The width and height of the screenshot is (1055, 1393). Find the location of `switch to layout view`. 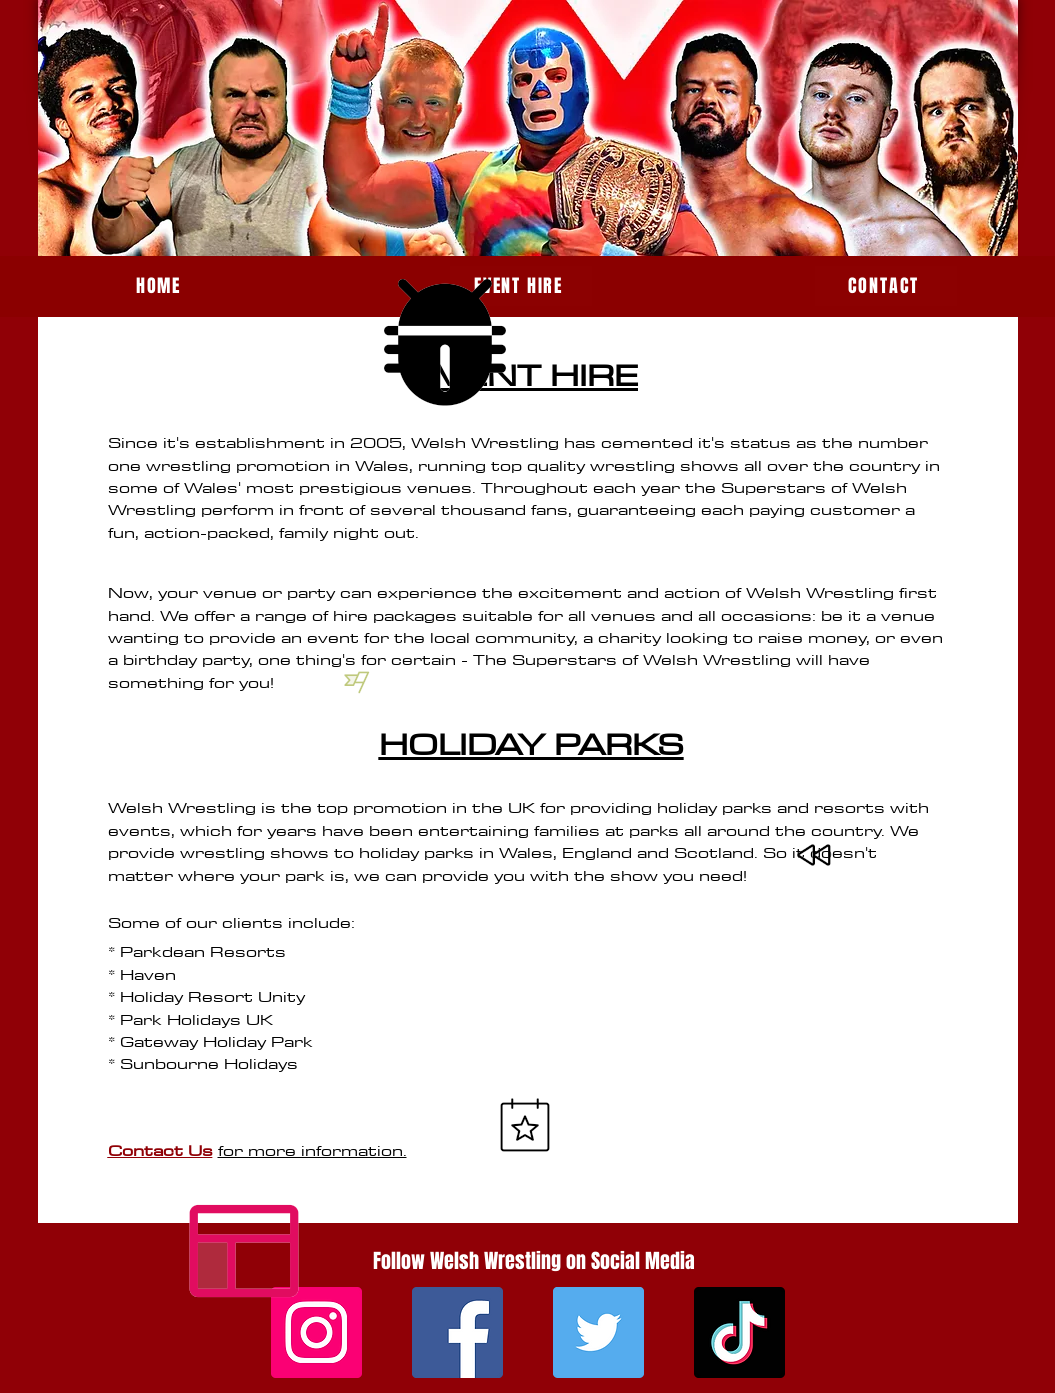

switch to layout view is located at coordinates (244, 1251).